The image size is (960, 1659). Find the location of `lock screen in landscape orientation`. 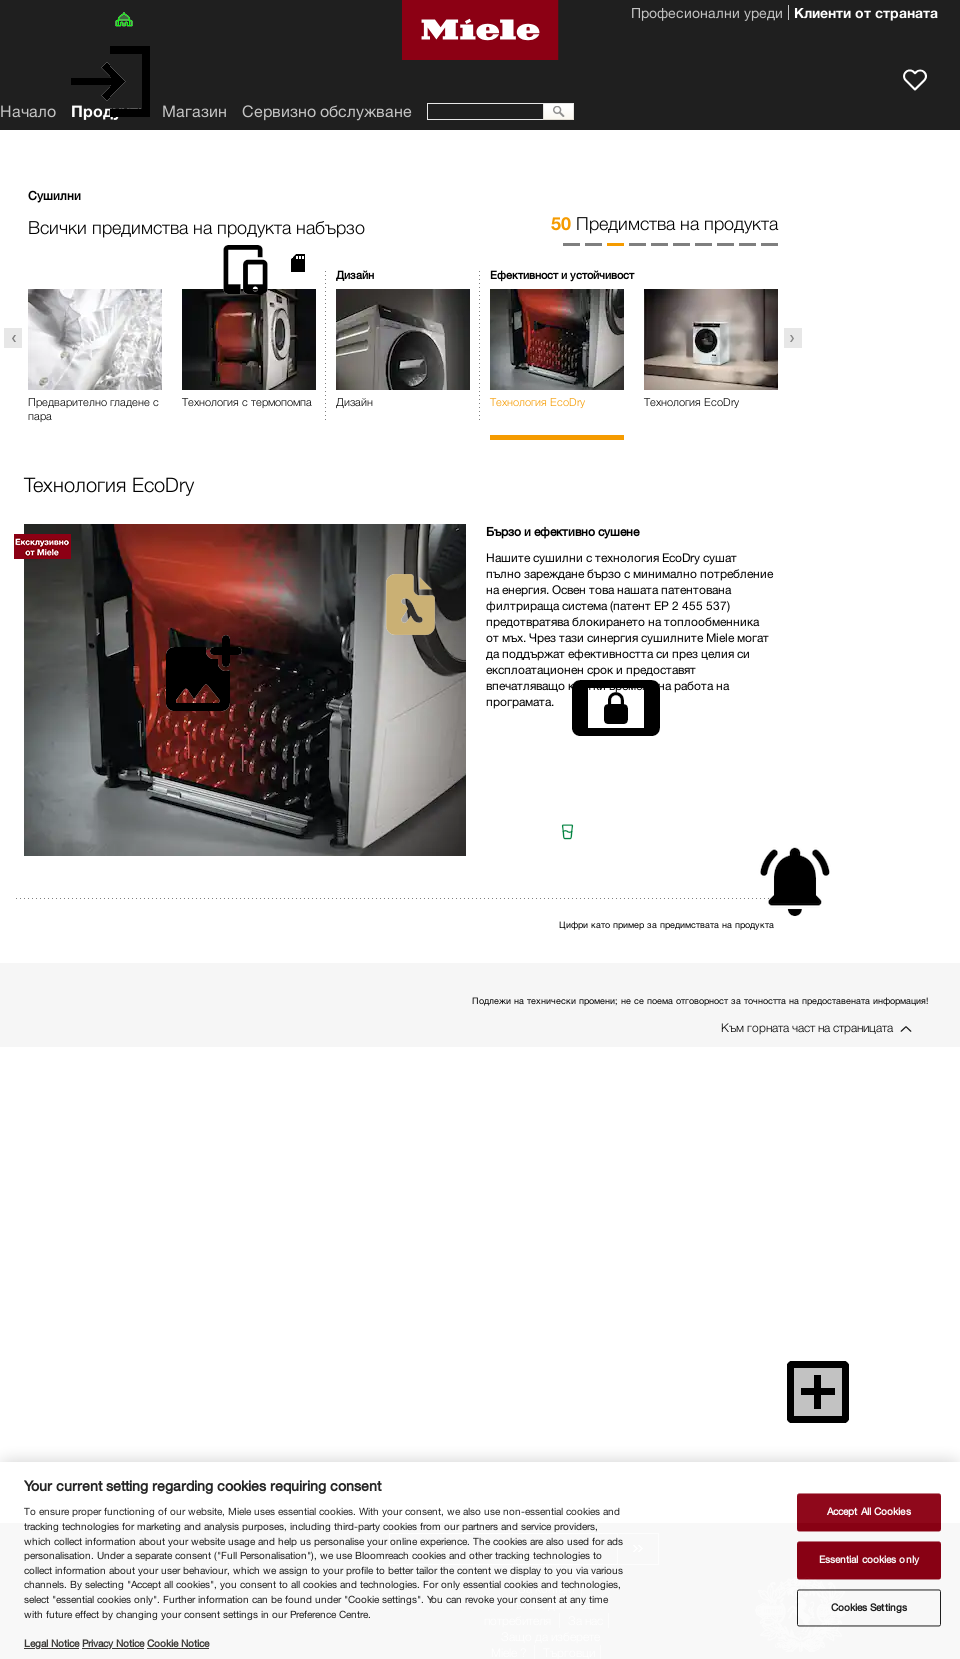

lock screen in landscape orientation is located at coordinates (616, 708).